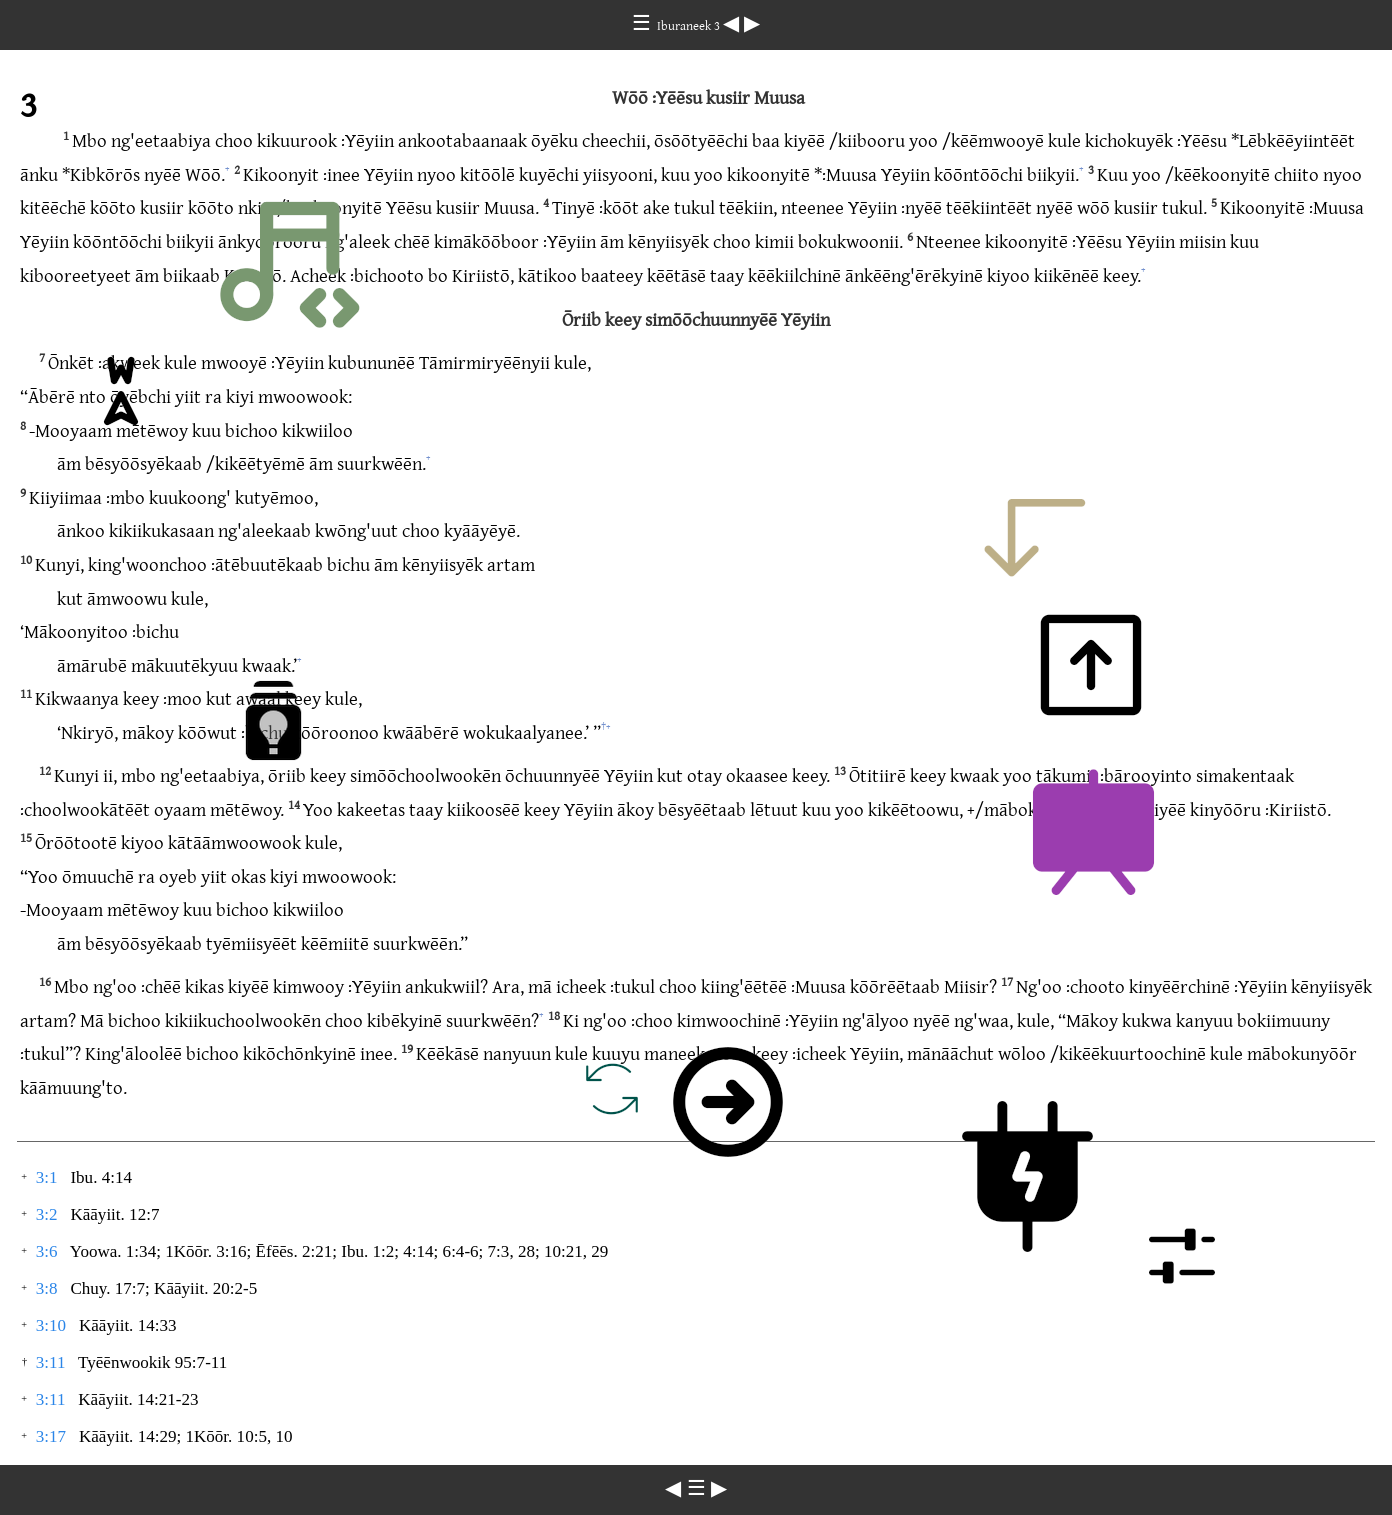 The width and height of the screenshot is (1392, 1515). I want to click on navigate west, so click(121, 391).